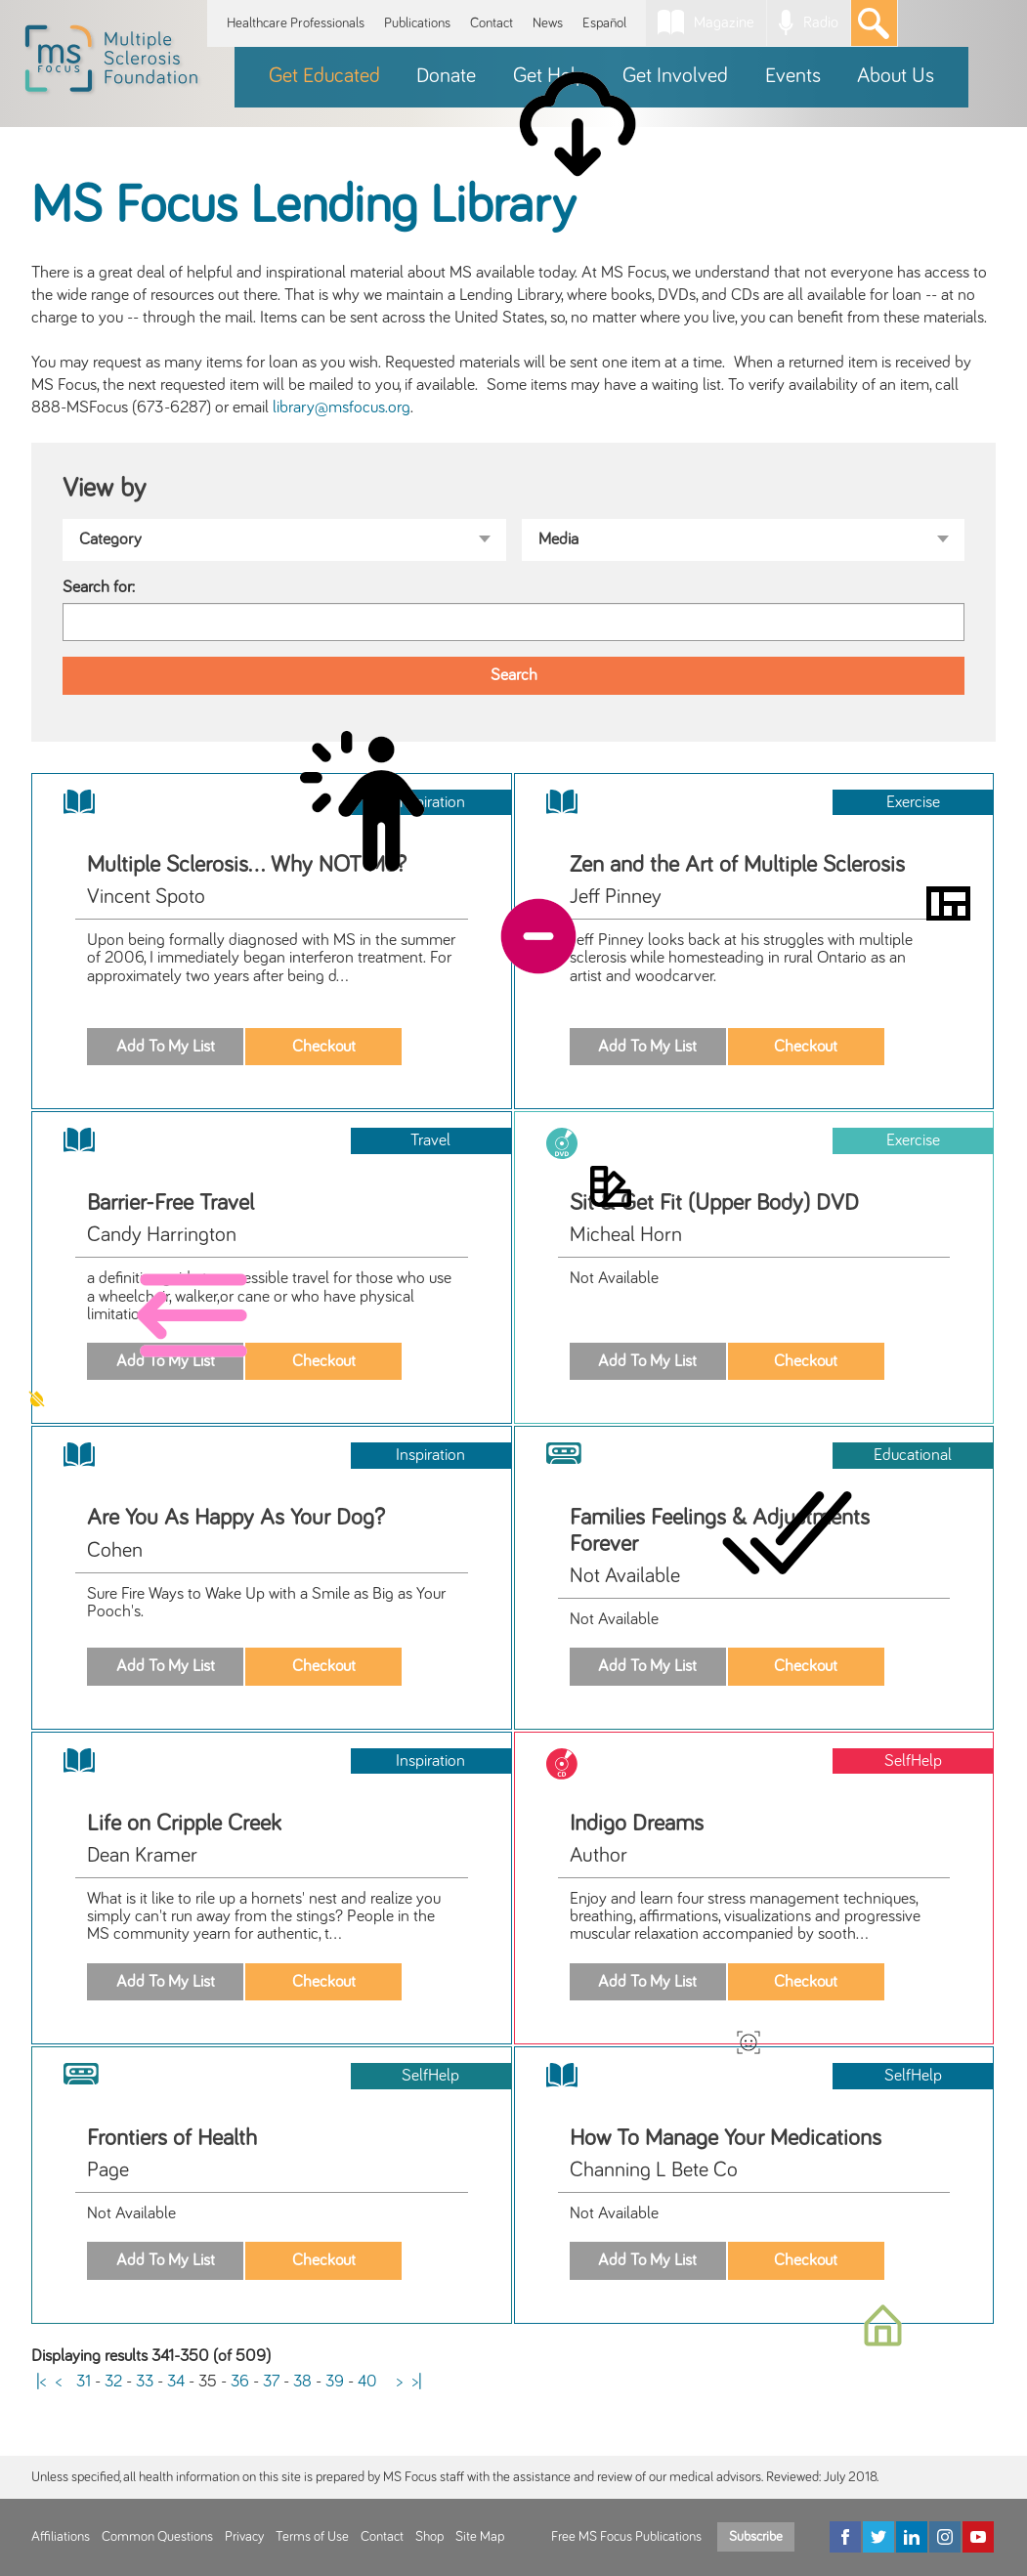  Describe the element at coordinates (611, 1186) in the screenshot. I see `access color palette or theme settings` at that location.